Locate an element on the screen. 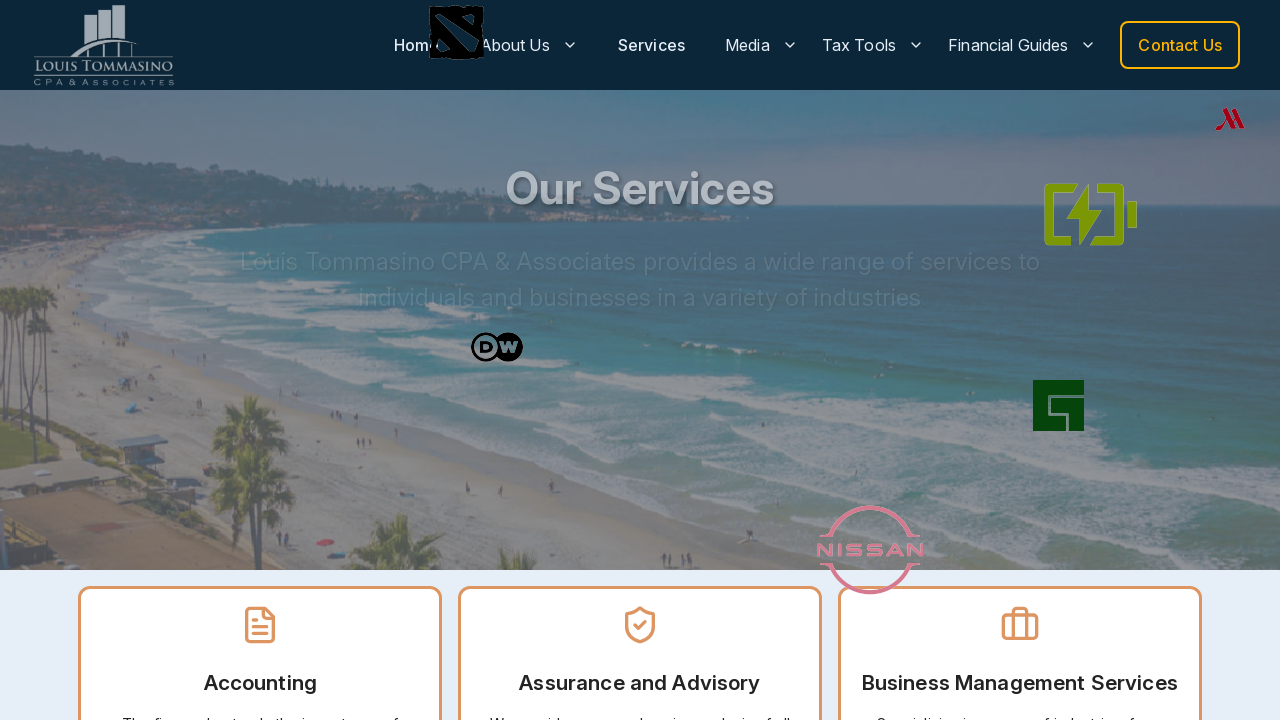 The height and width of the screenshot is (720, 1280). launch Dota 2 game is located at coordinates (456, 32).